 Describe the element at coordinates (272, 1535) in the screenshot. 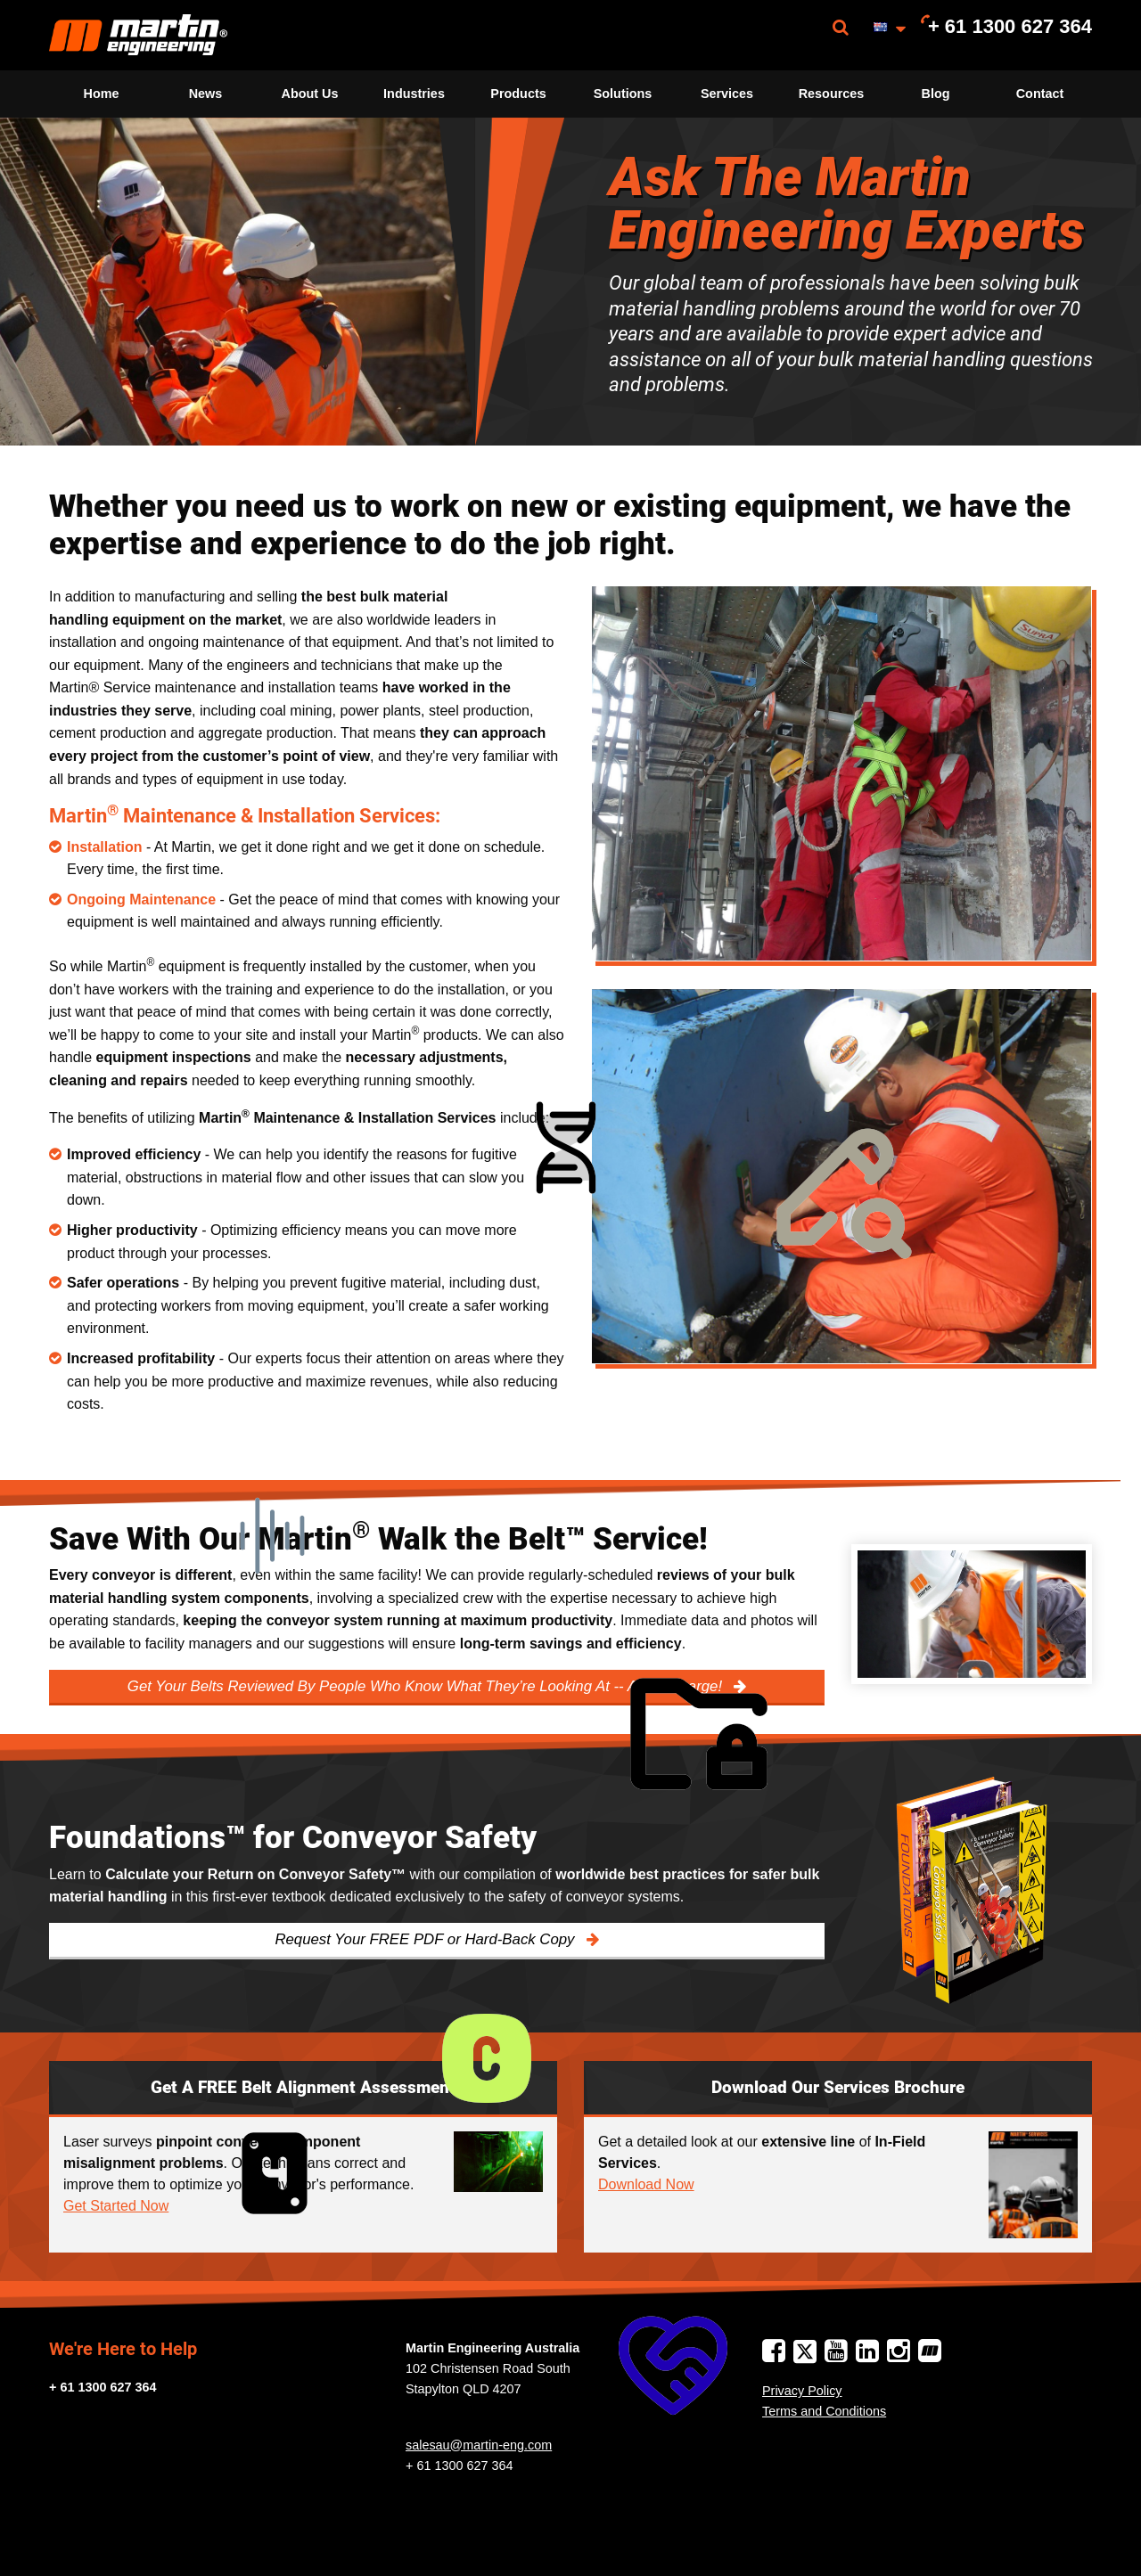

I see `audio or sound visualization` at that location.